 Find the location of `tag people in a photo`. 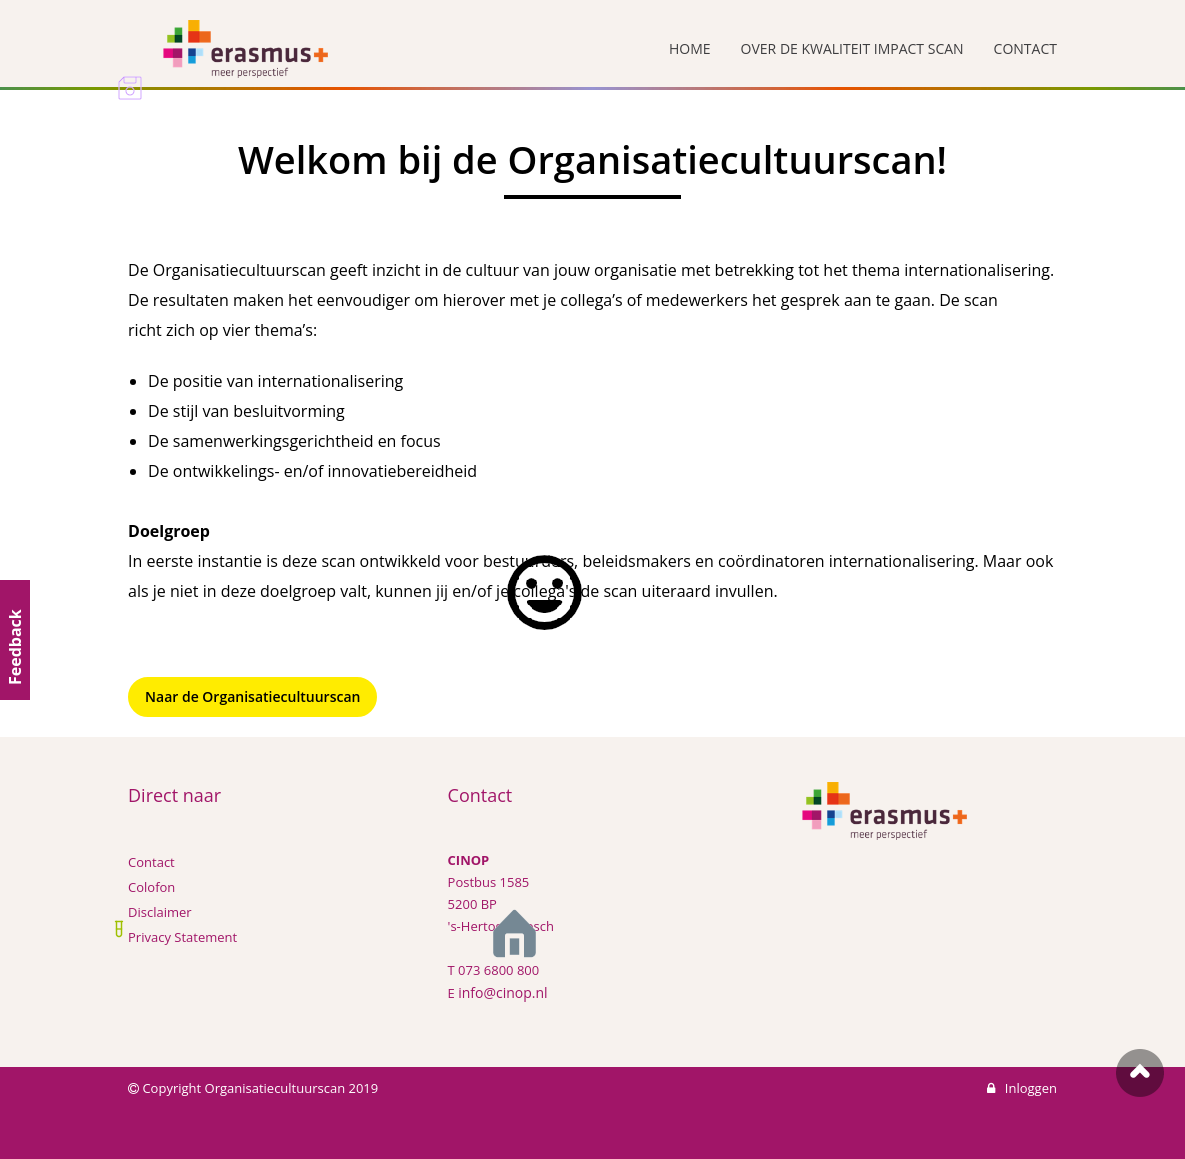

tag people in a photo is located at coordinates (544, 592).